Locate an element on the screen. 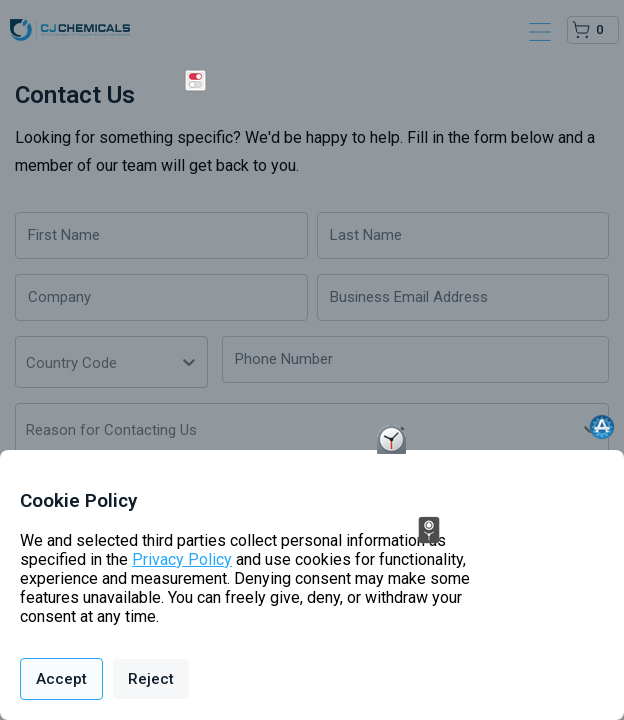  open Déjà Dup backup application is located at coordinates (429, 530).